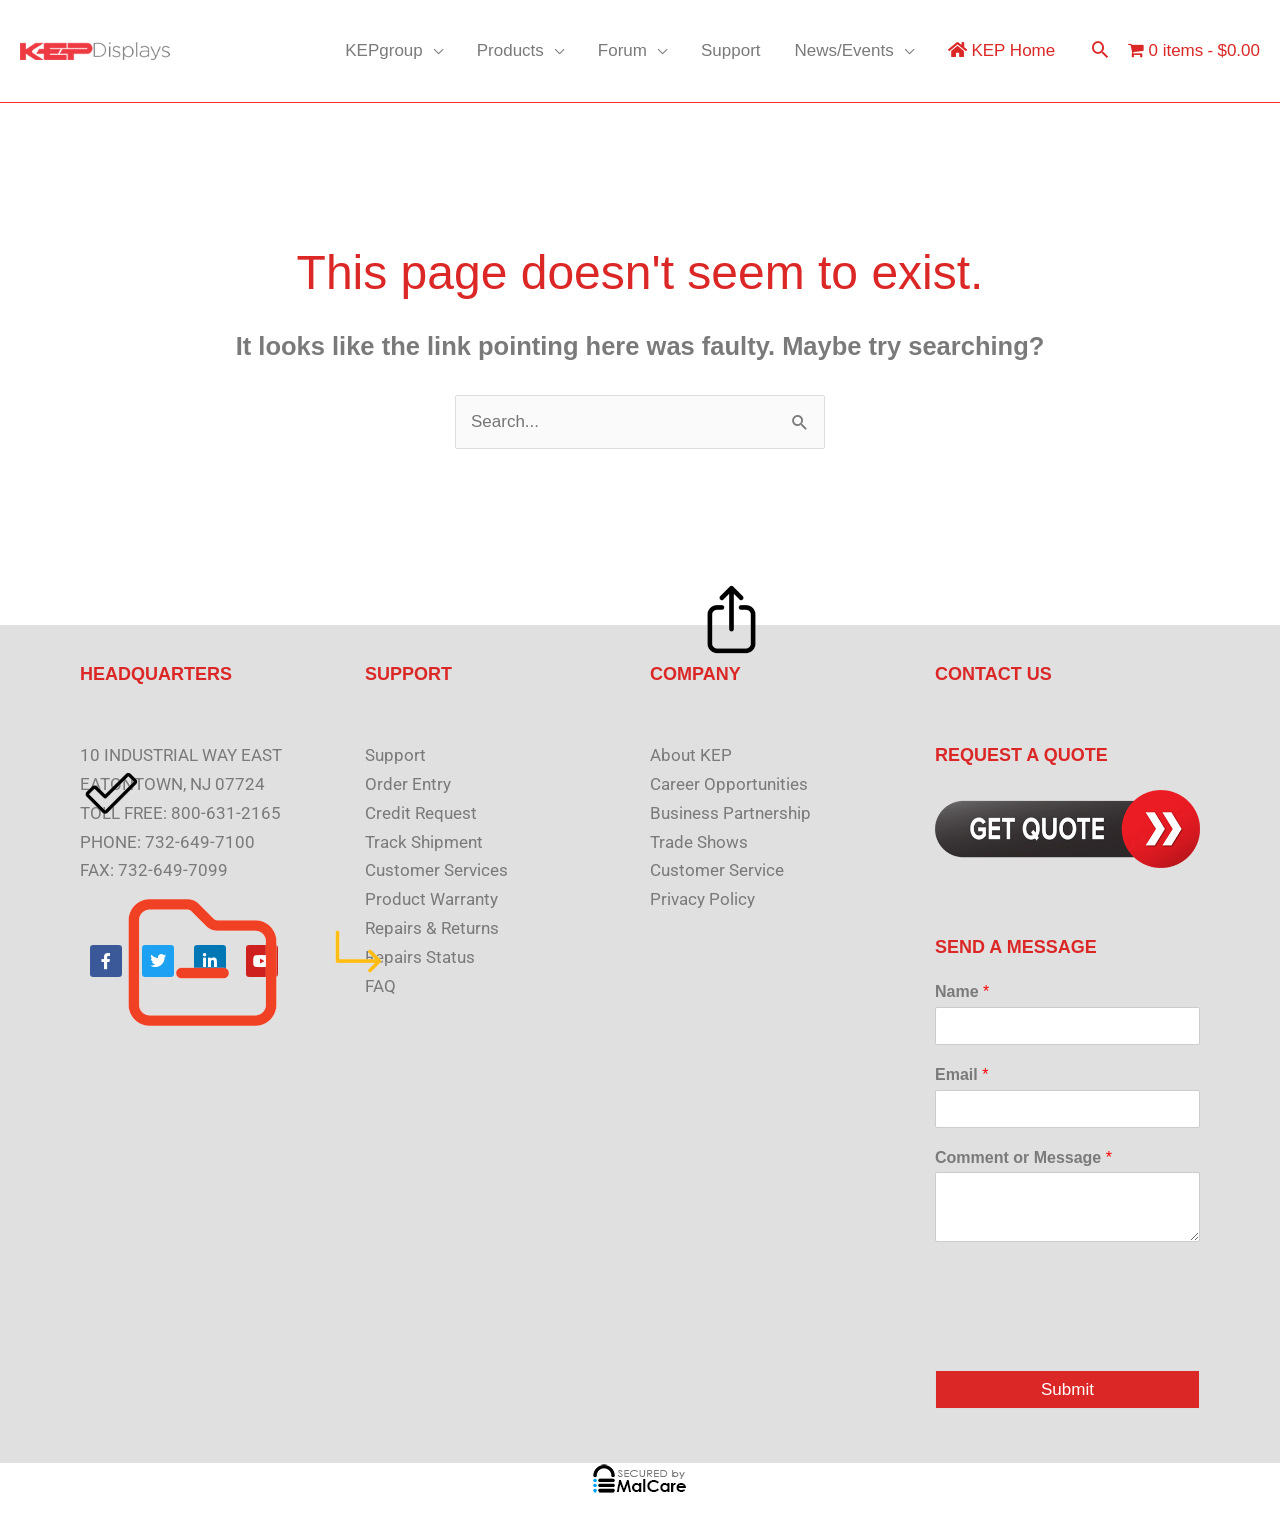 The width and height of the screenshot is (1280, 1533). I want to click on confirm or submit an action, so click(110, 792).